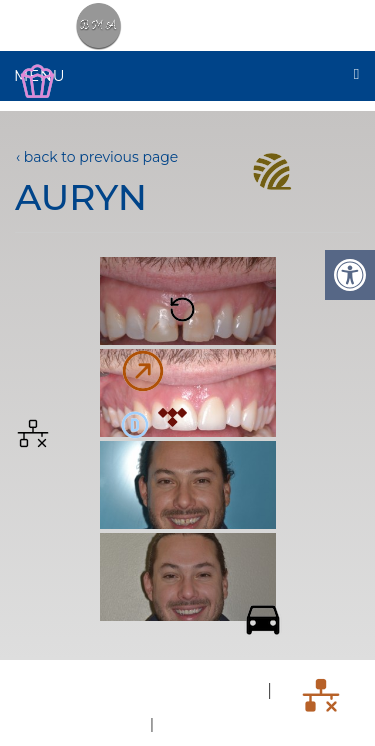  I want to click on undo the last action, so click(182, 309).